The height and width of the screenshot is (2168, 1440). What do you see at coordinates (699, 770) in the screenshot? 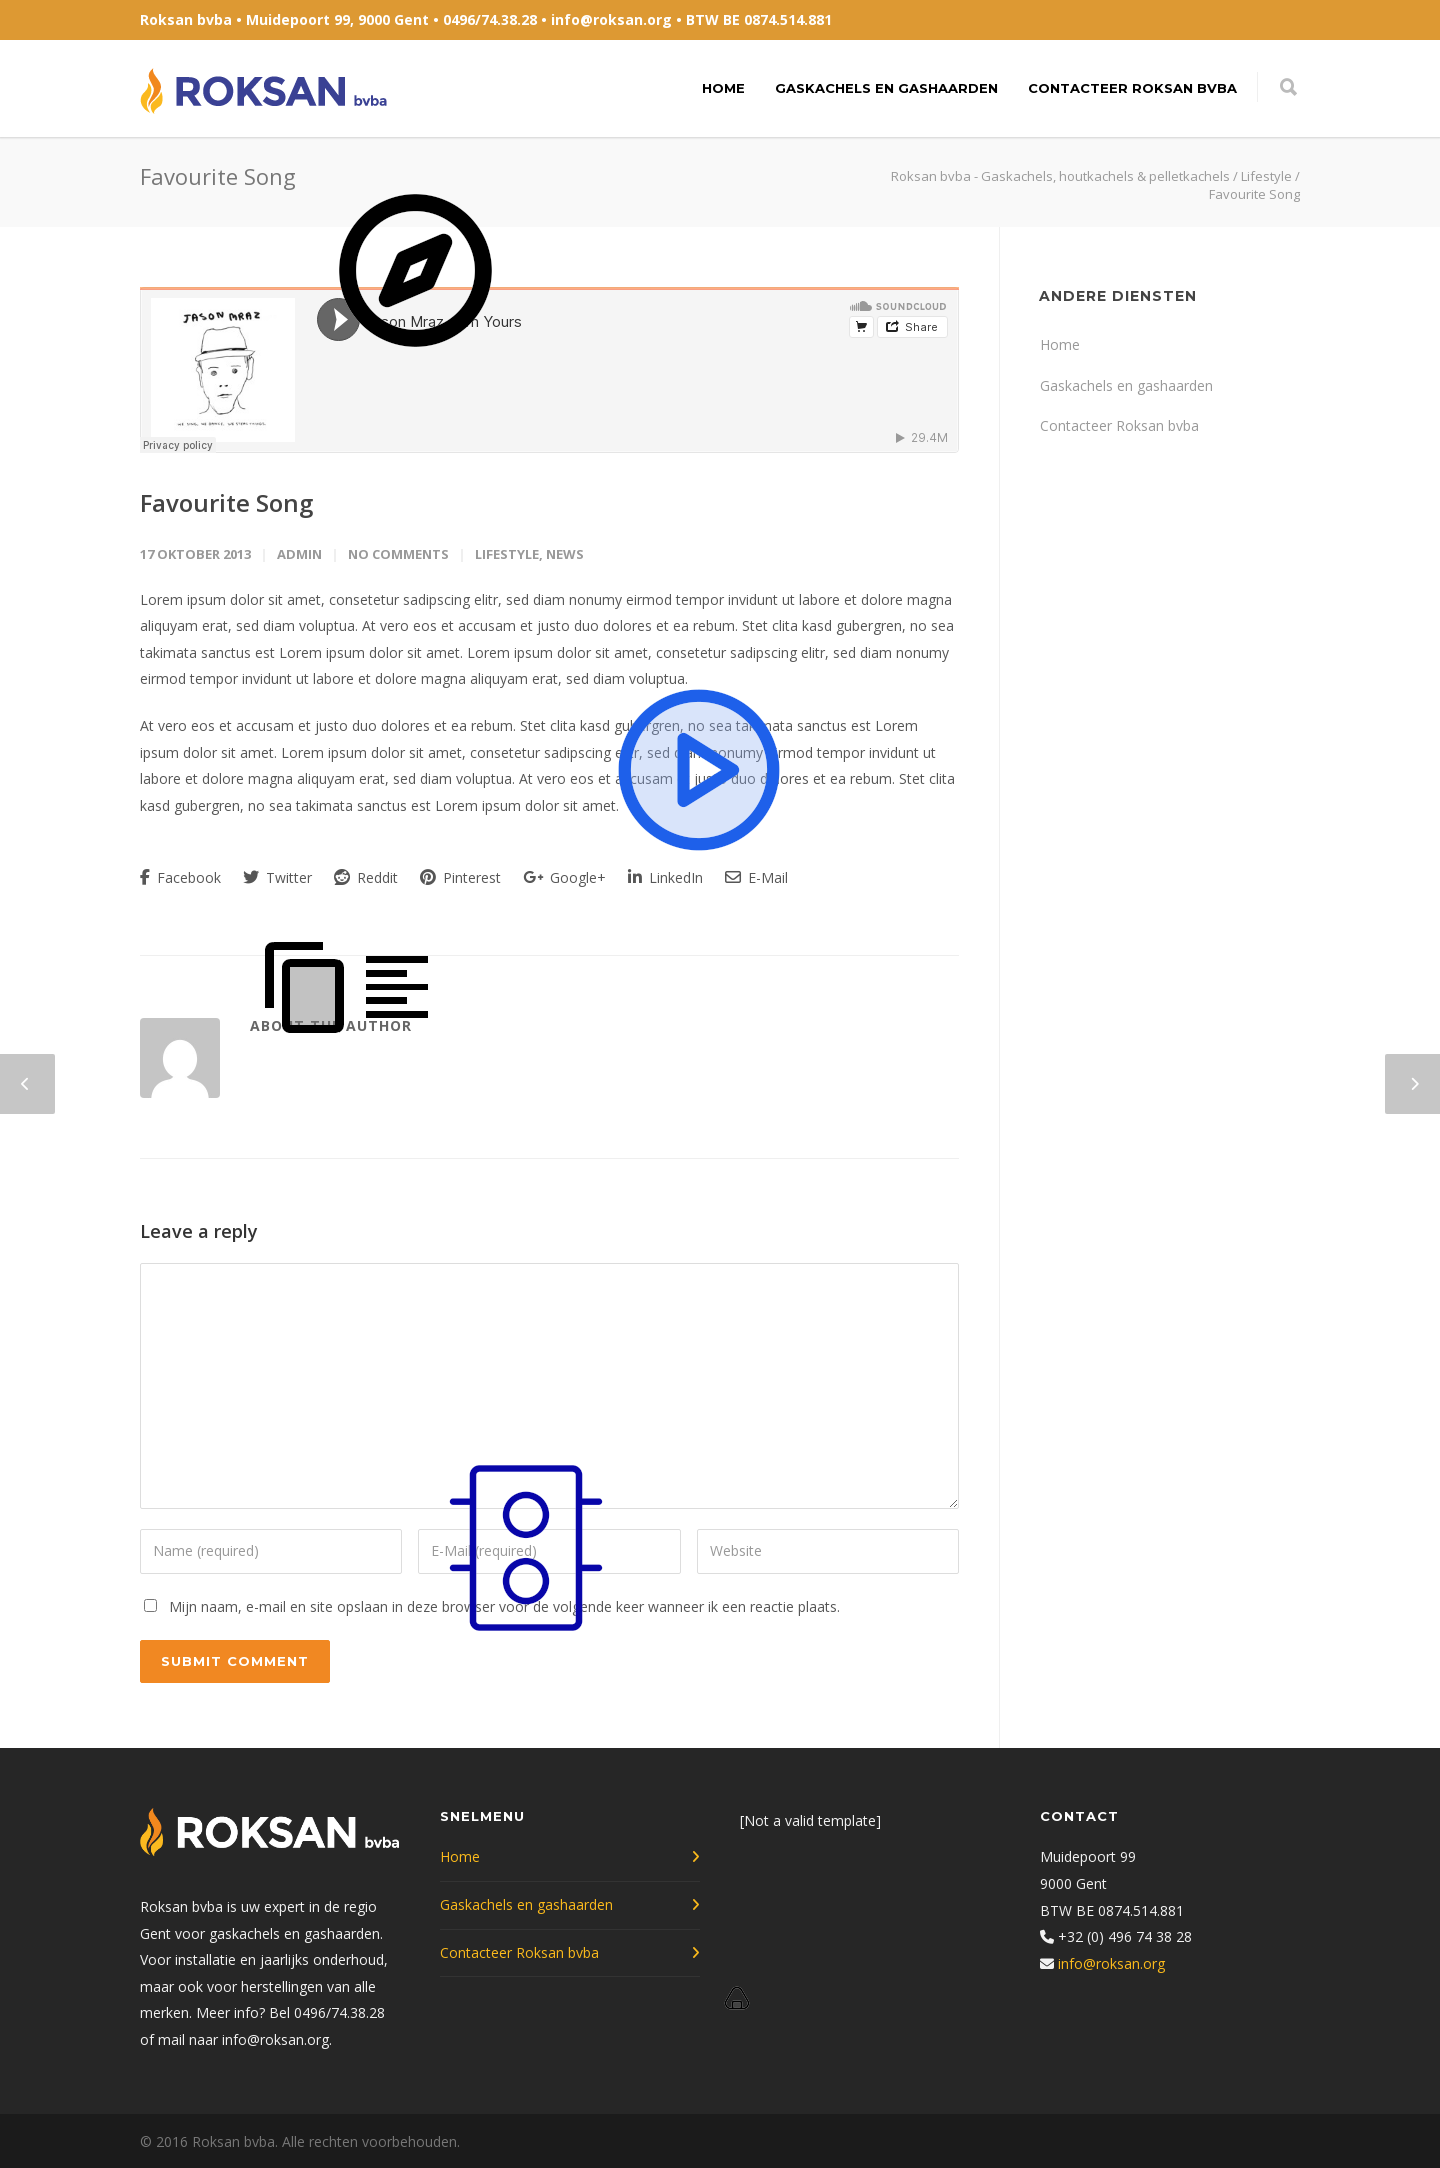
I see `play media or video content` at bounding box center [699, 770].